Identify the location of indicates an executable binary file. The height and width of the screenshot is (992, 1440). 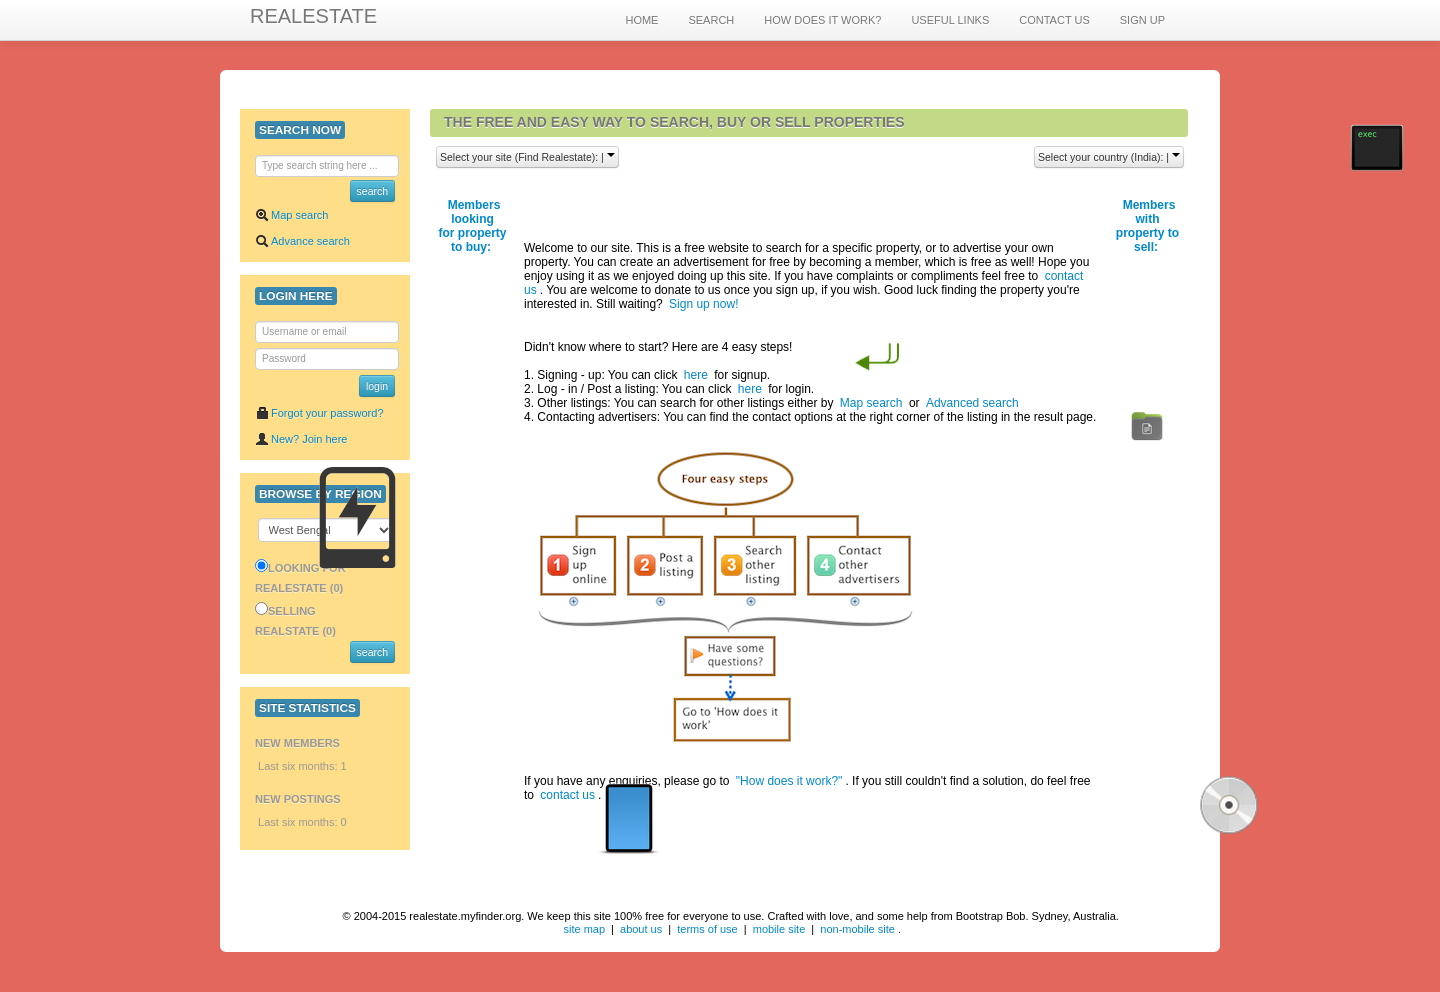
(1377, 148).